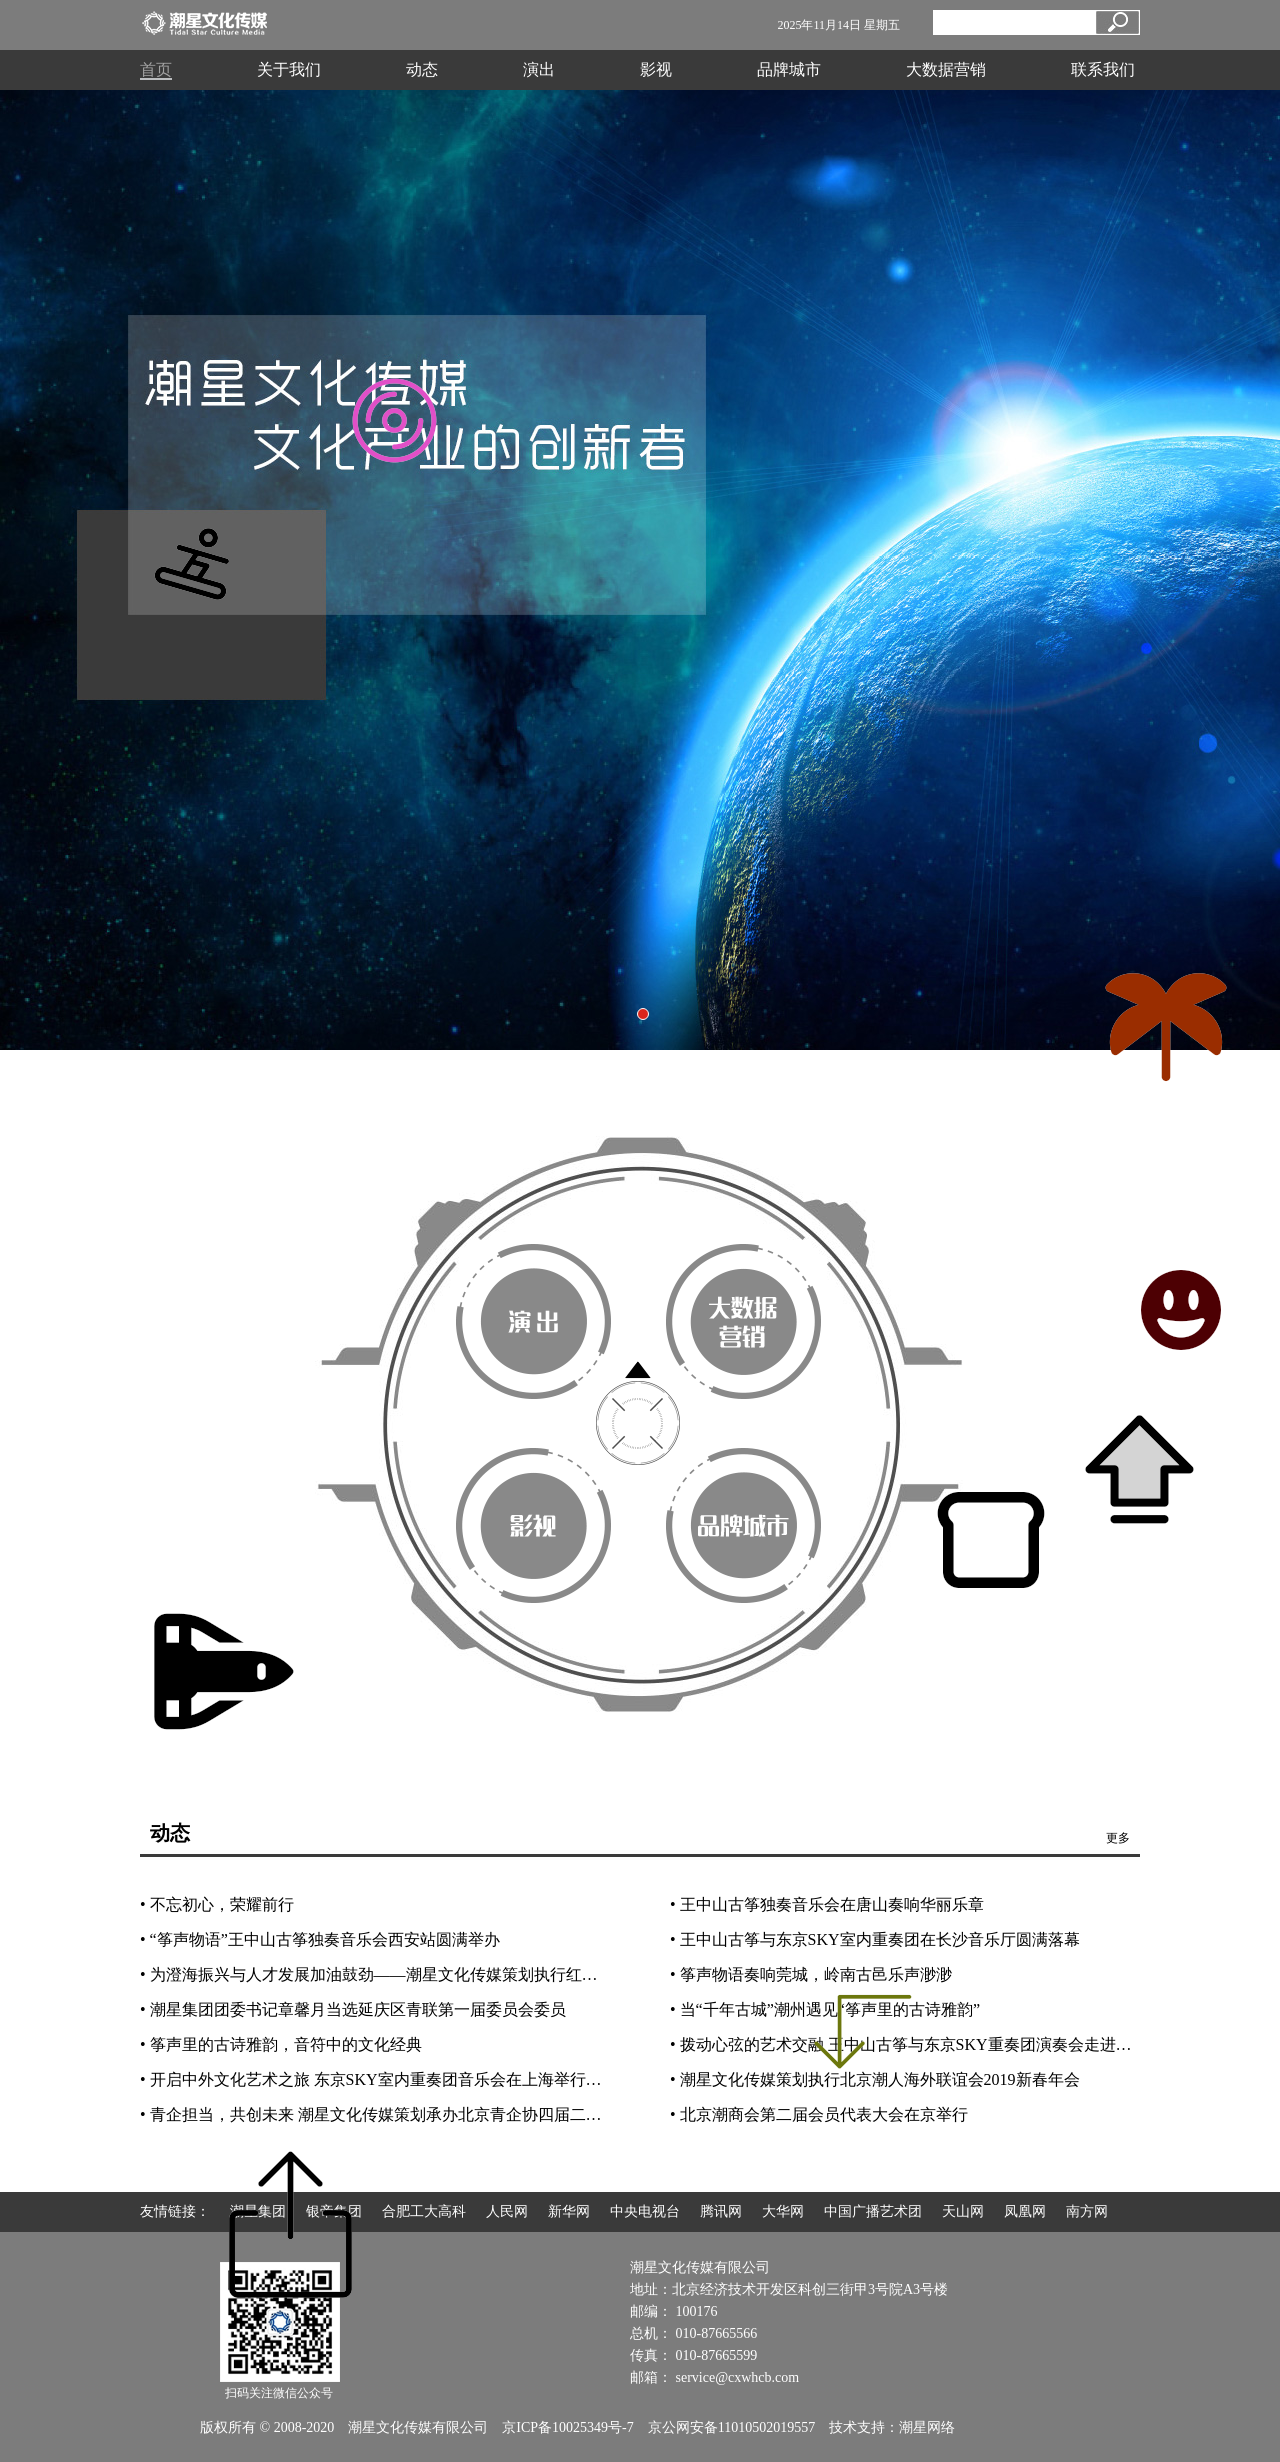  Describe the element at coordinates (859, 2024) in the screenshot. I see `go back and down in navigation` at that location.